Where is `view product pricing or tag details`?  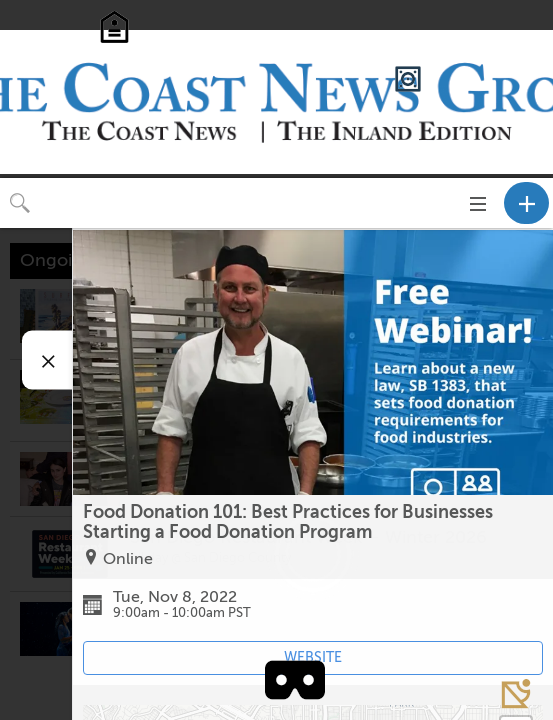 view product pricing or tag details is located at coordinates (114, 27).